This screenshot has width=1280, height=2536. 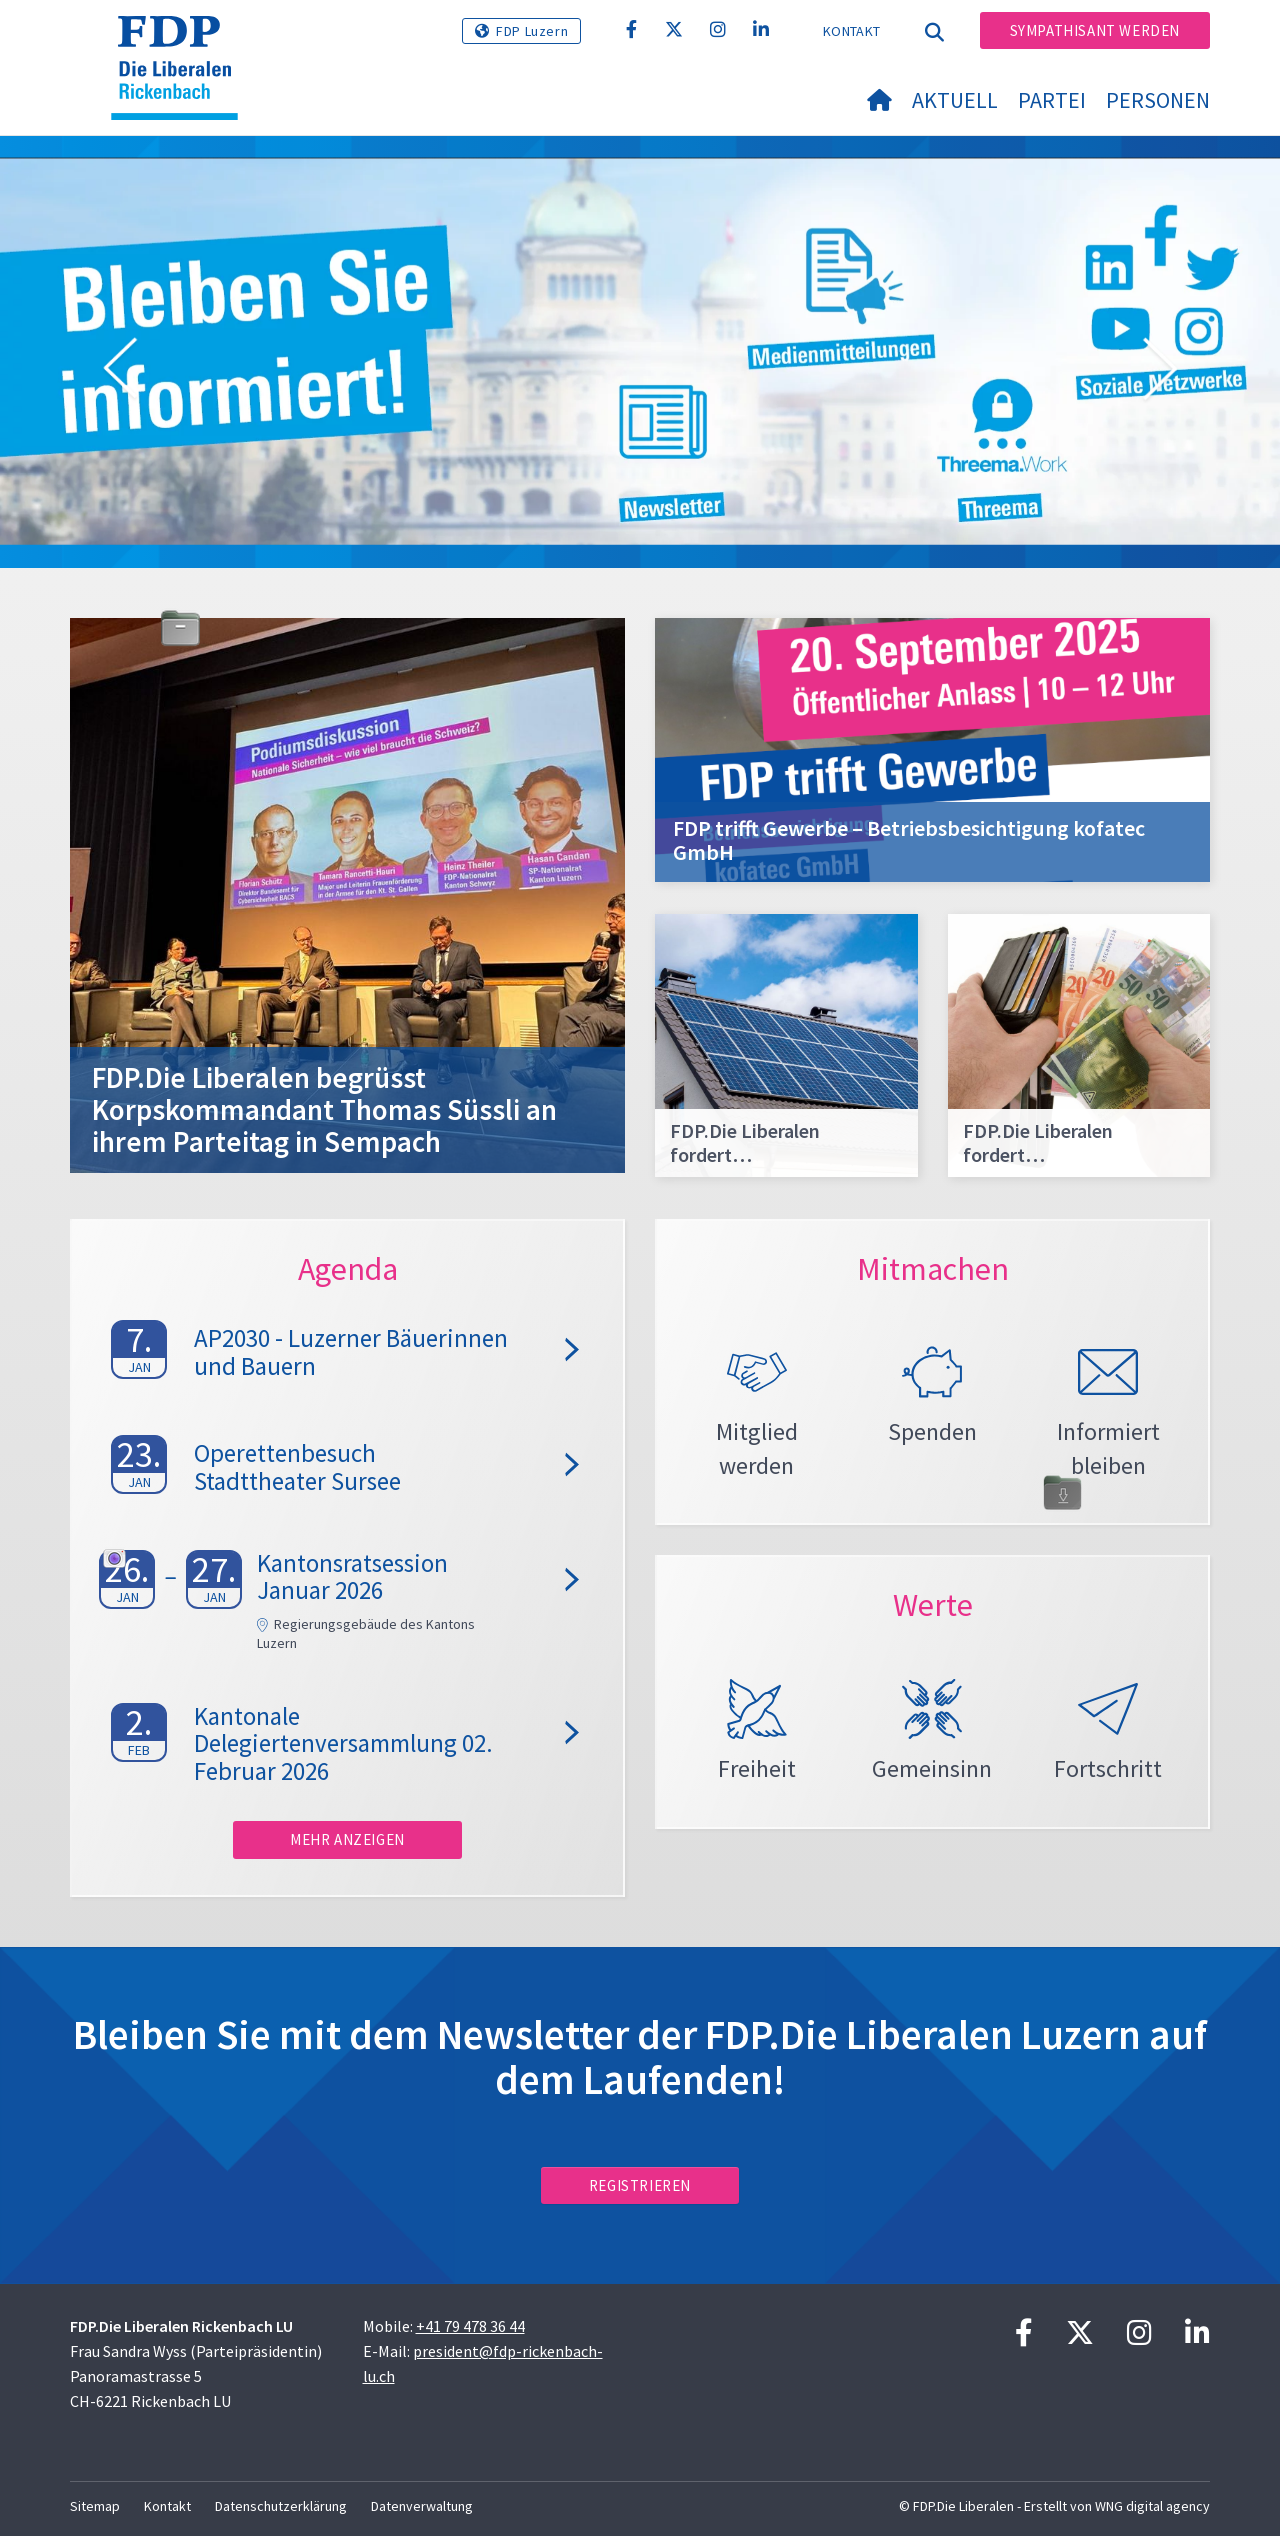 What do you see at coordinates (180, 627) in the screenshot?
I see `open the file manager application` at bounding box center [180, 627].